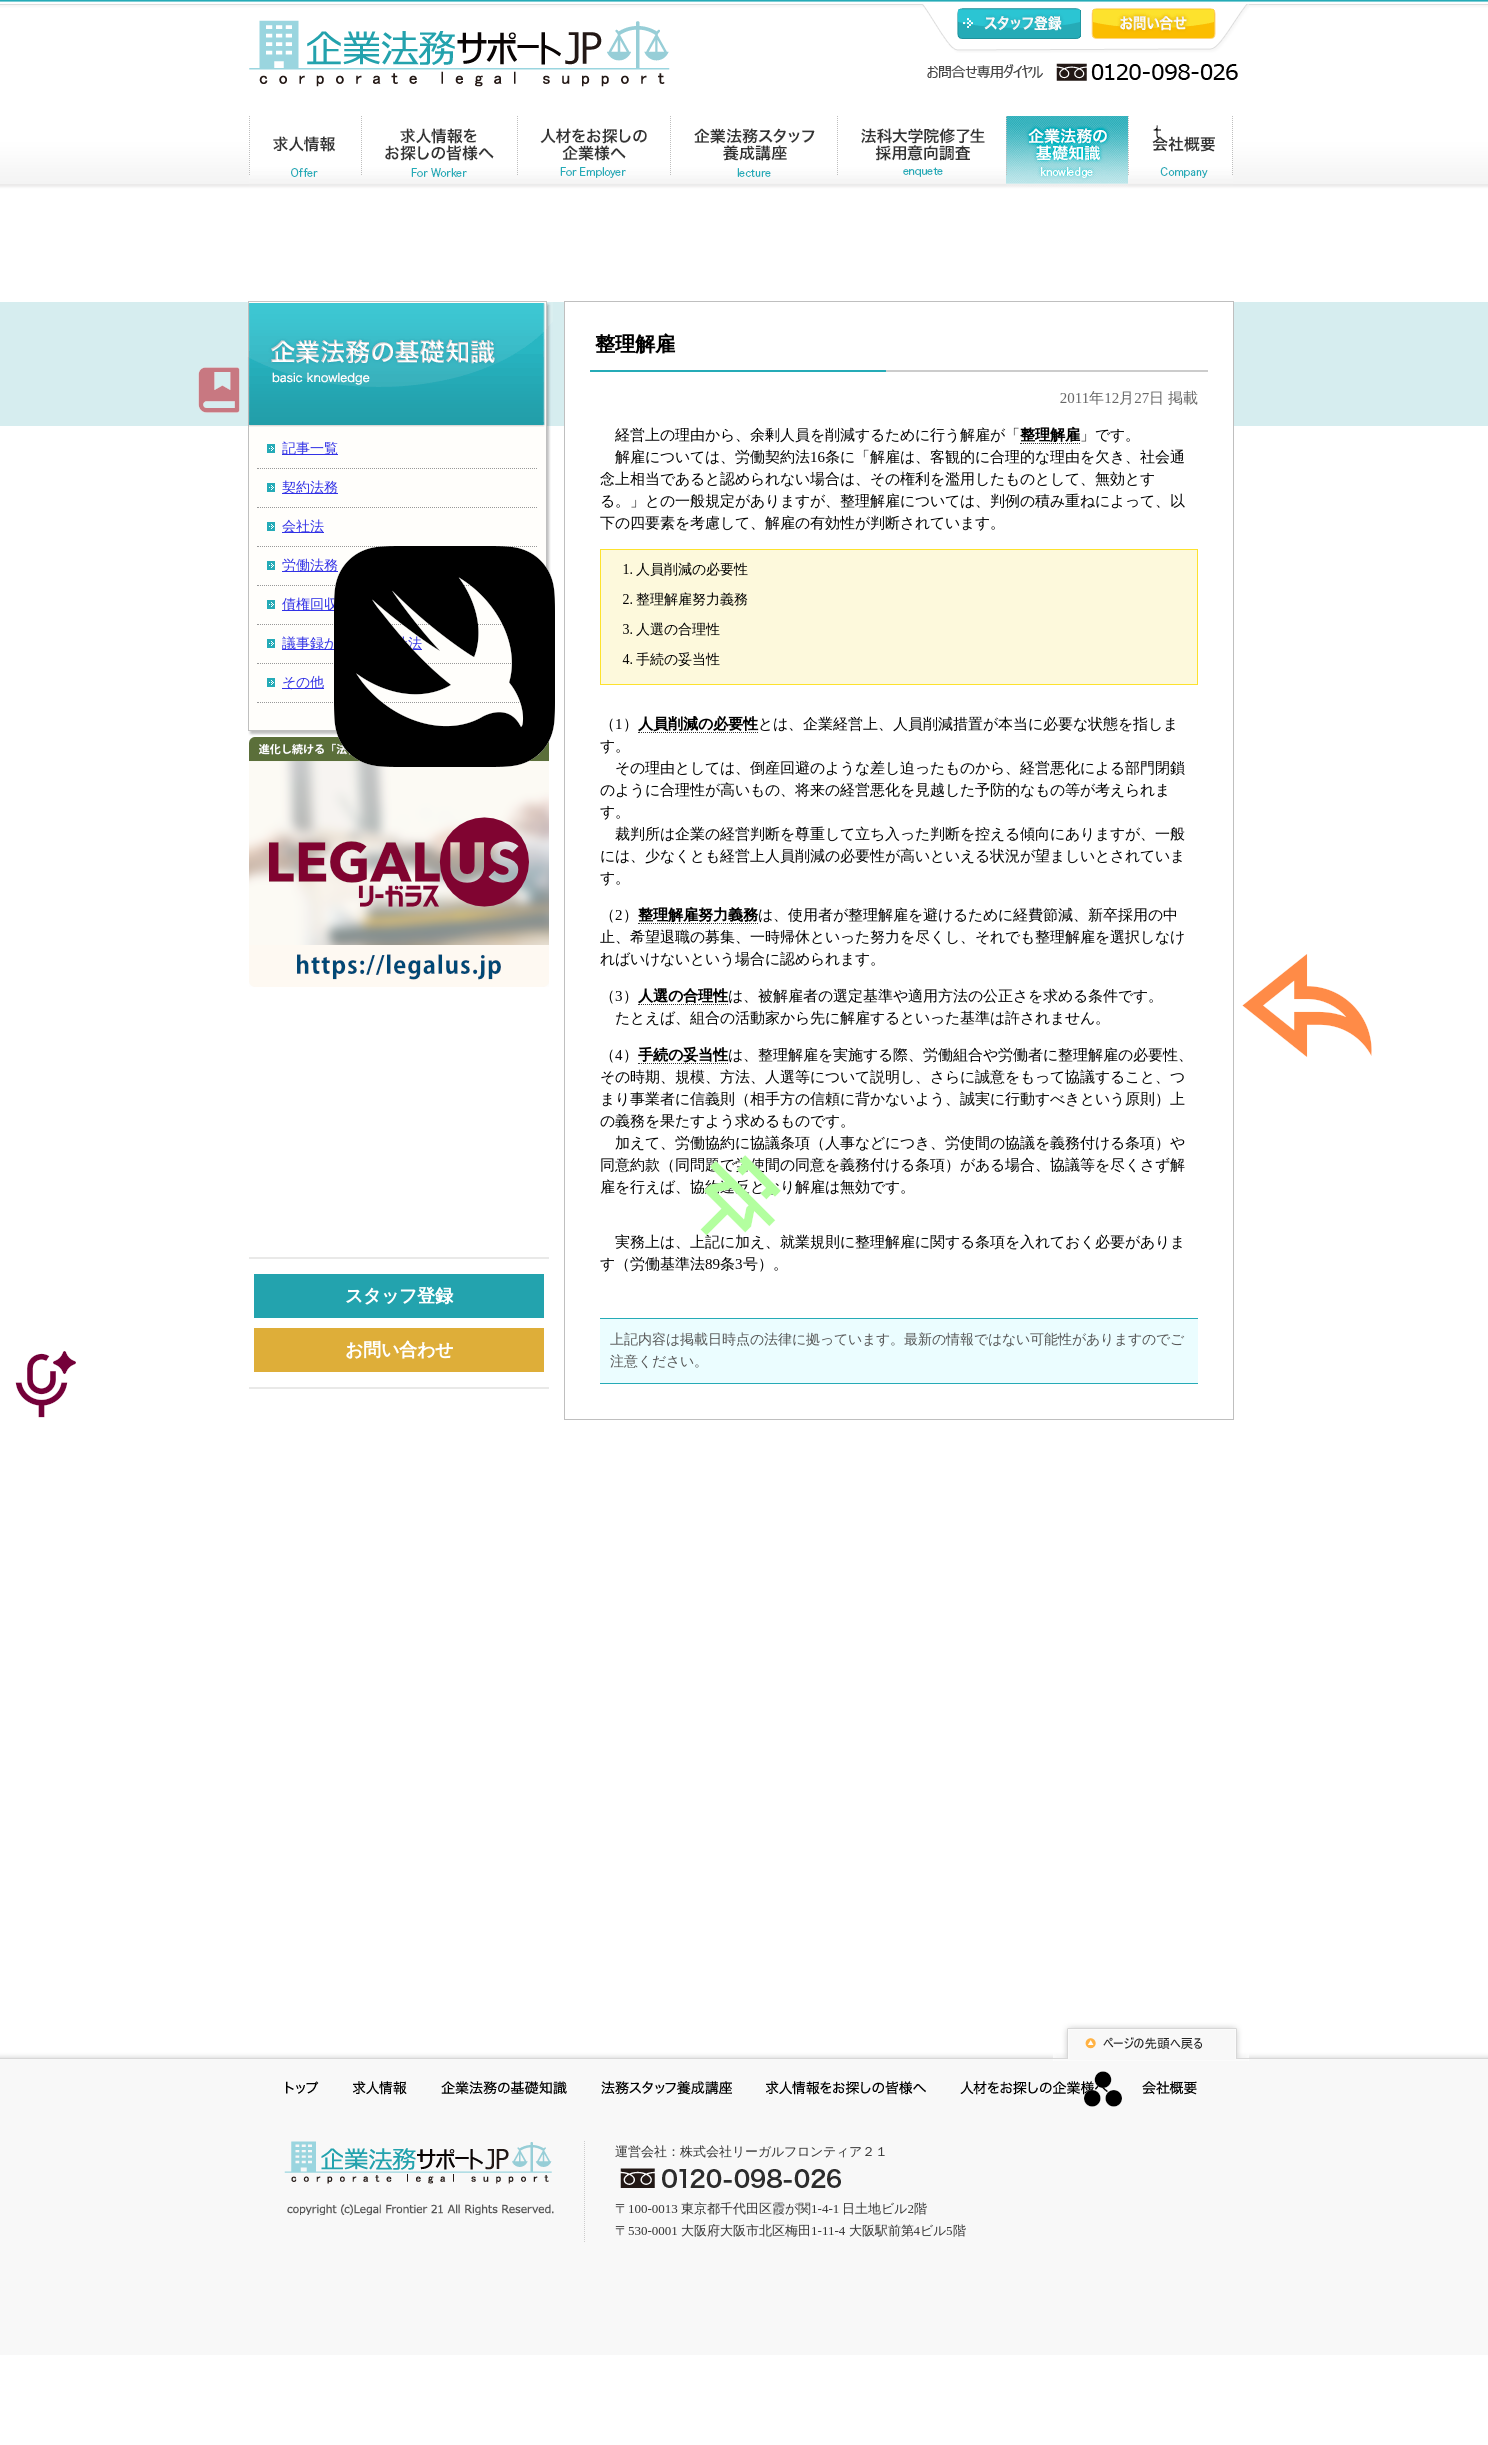 The image size is (1488, 2445). Describe the element at coordinates (219, 390) in the screenshot. I see `access your bookmarked items` at that location.